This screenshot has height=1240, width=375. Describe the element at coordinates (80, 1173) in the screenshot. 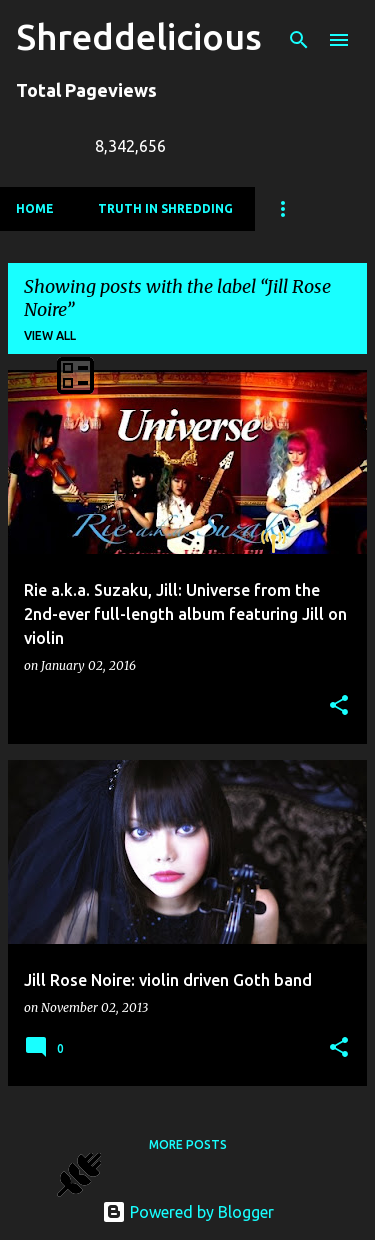

I see `indicates grain or wheat-based ingredients` at that location.